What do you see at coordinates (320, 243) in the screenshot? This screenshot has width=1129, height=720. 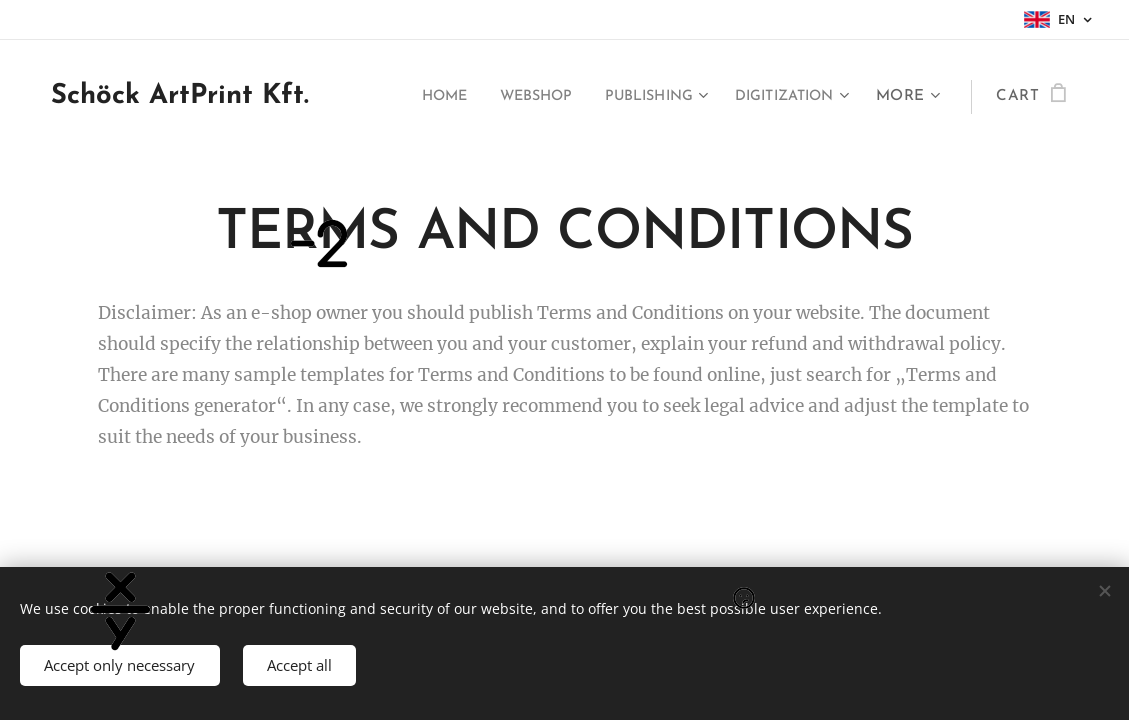 I see `decrease exposure by 2 stops` at bounding box center [320, 243].